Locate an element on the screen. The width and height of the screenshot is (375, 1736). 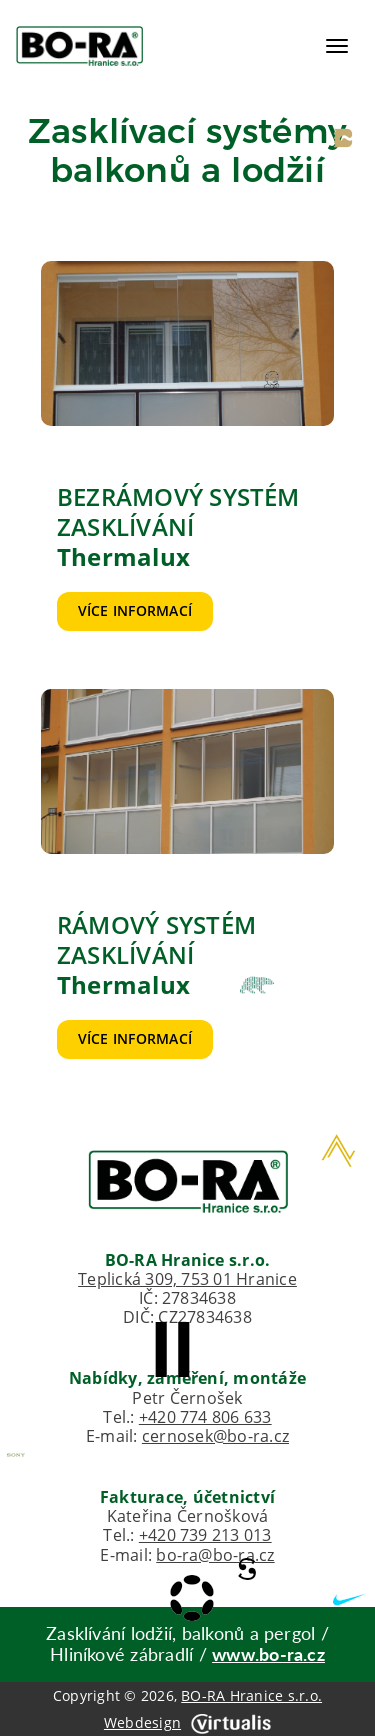
polkadot cryptocurrency or blockchain platform logo is located at coordinates (192, 1598).